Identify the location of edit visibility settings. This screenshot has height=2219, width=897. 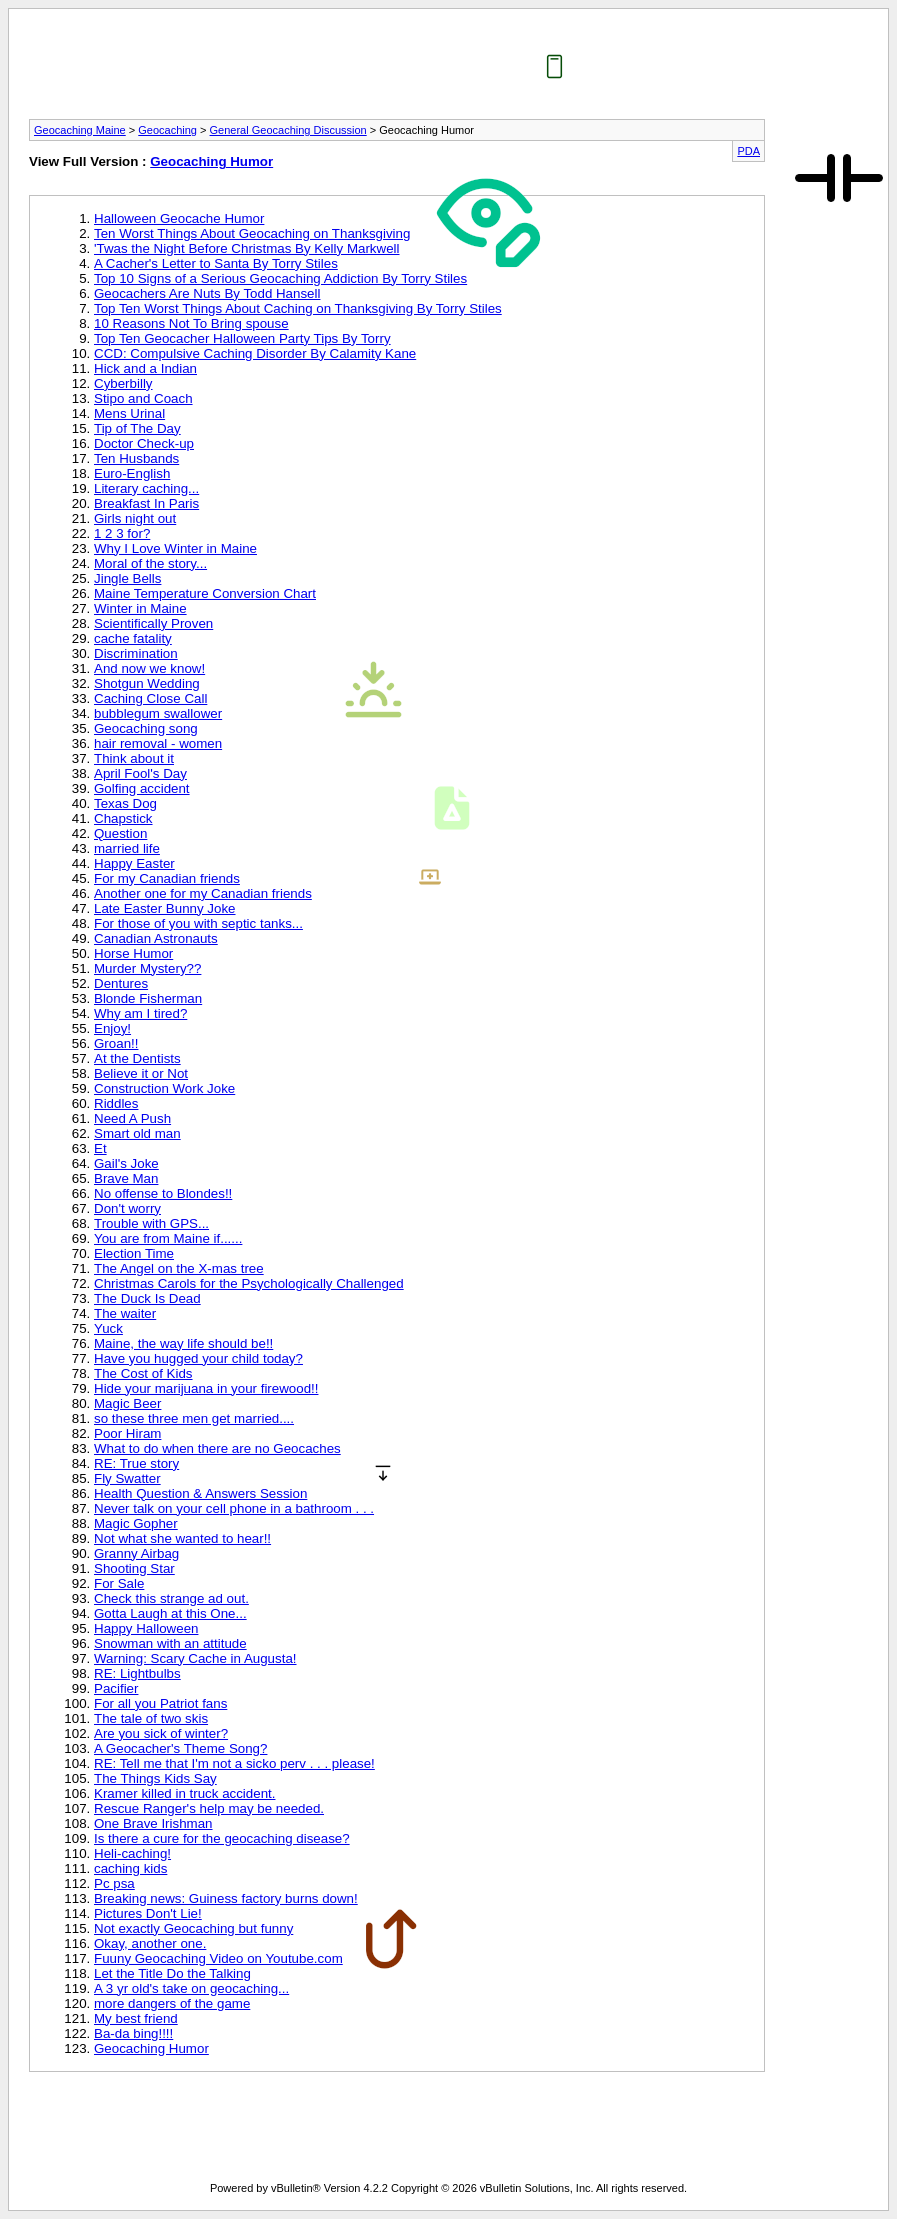
(486, 213).